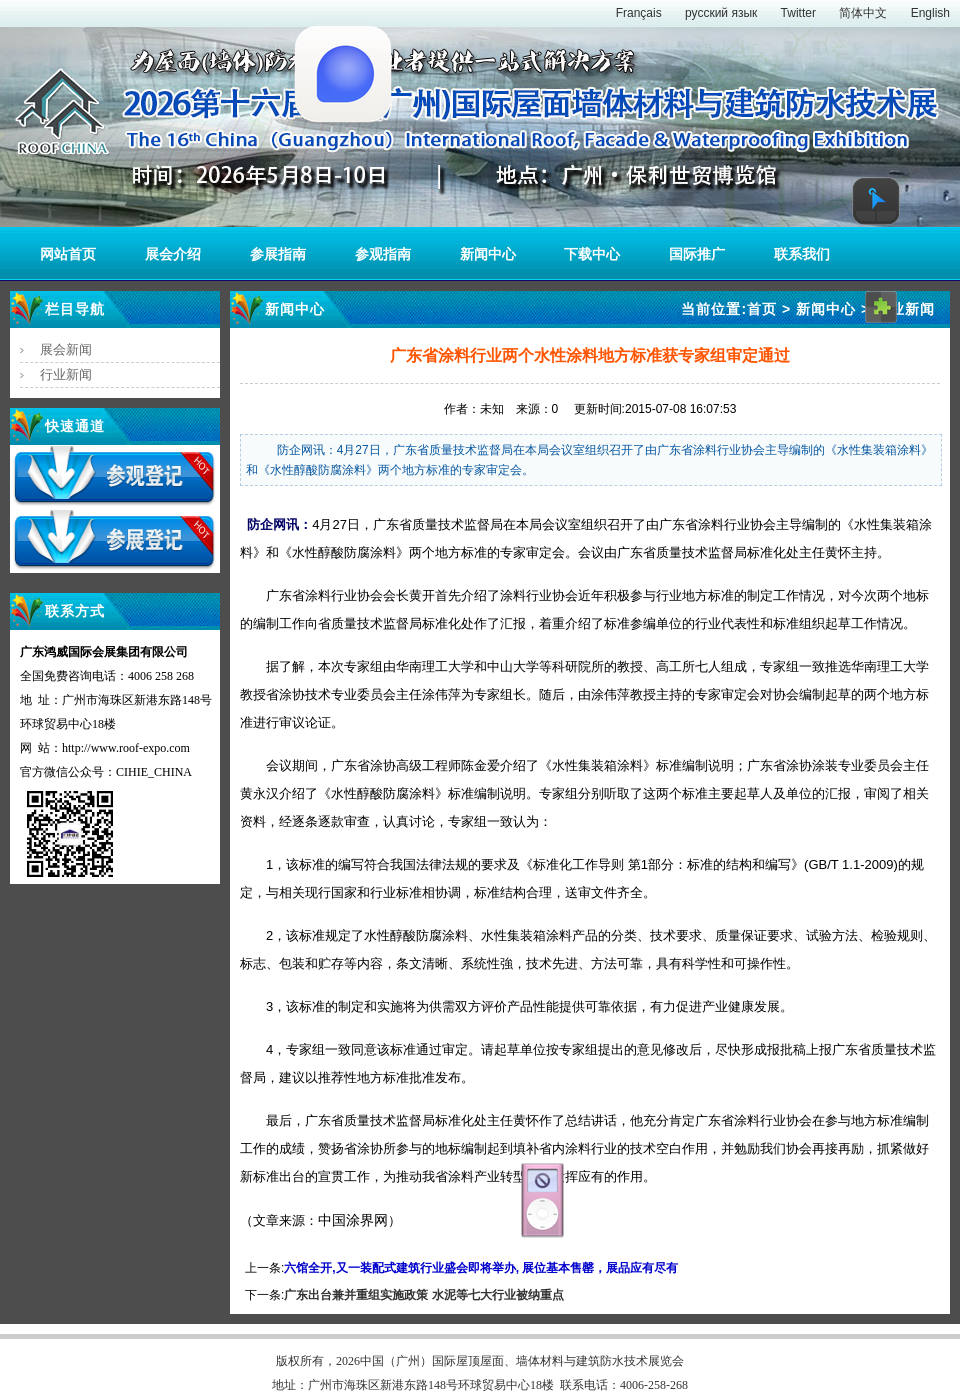 This screenshot has height=1397, width=960. Describe the element at coordinates (343, 74) in the screenshot. I see `open the texts messaging app` at that location.